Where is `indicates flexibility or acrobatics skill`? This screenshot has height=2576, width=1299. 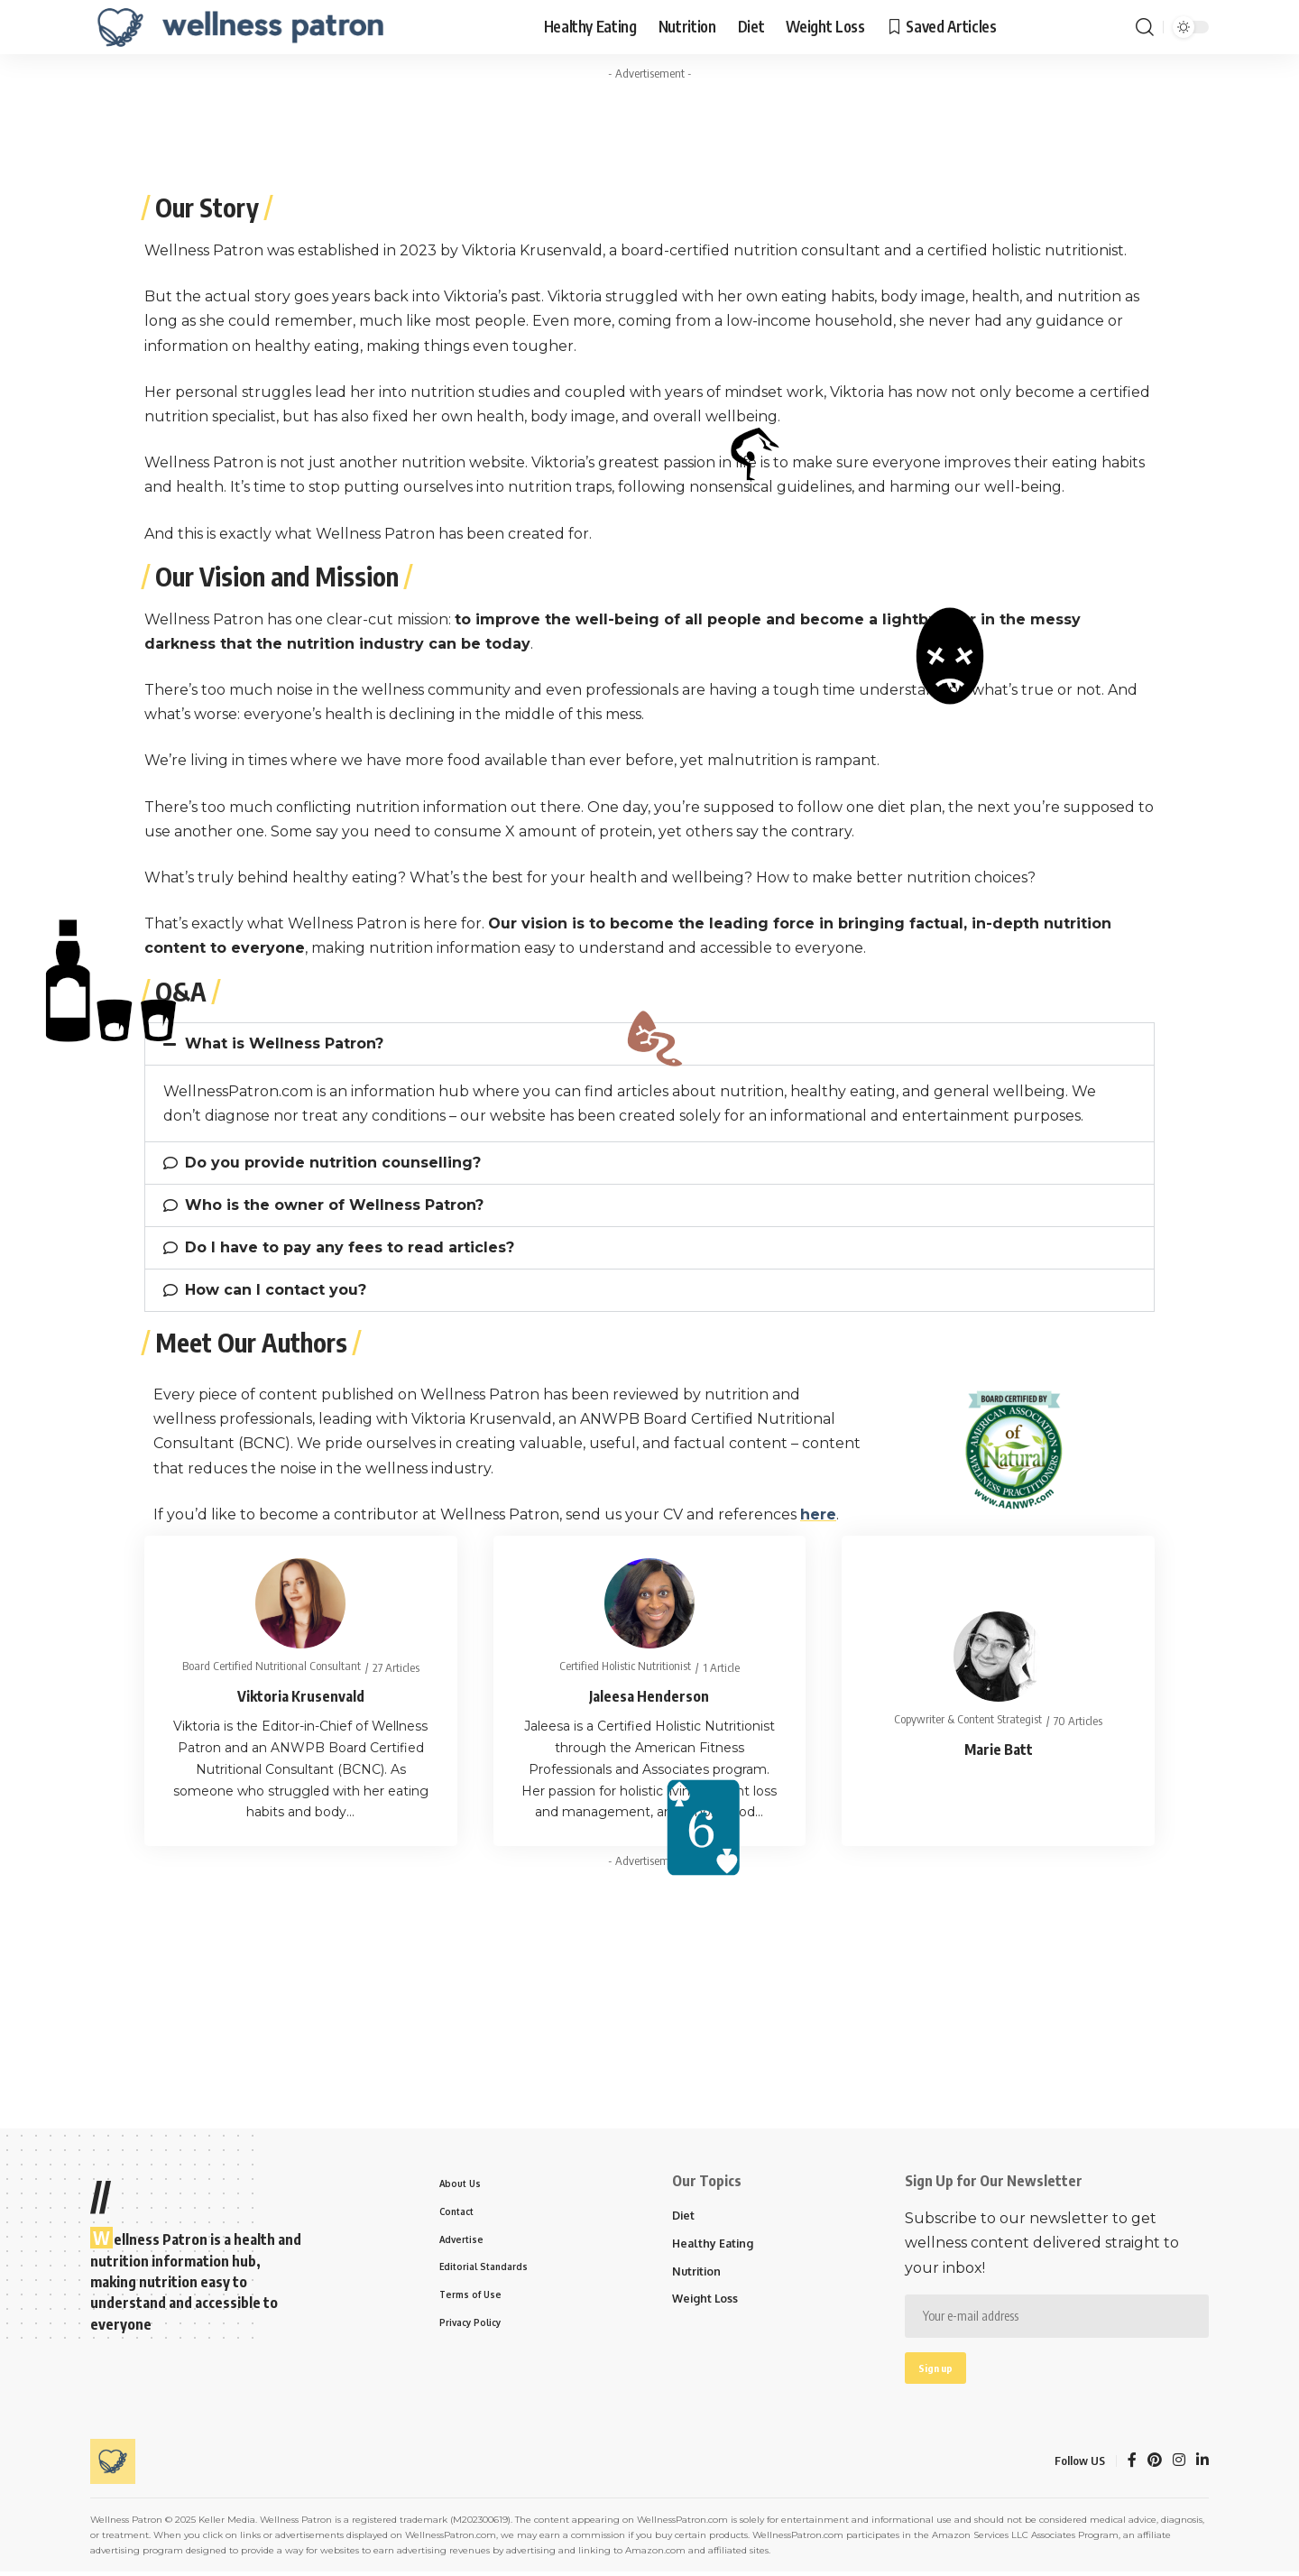 indicates flexibility or acrobatics skill is located at coordinates (755, 454).